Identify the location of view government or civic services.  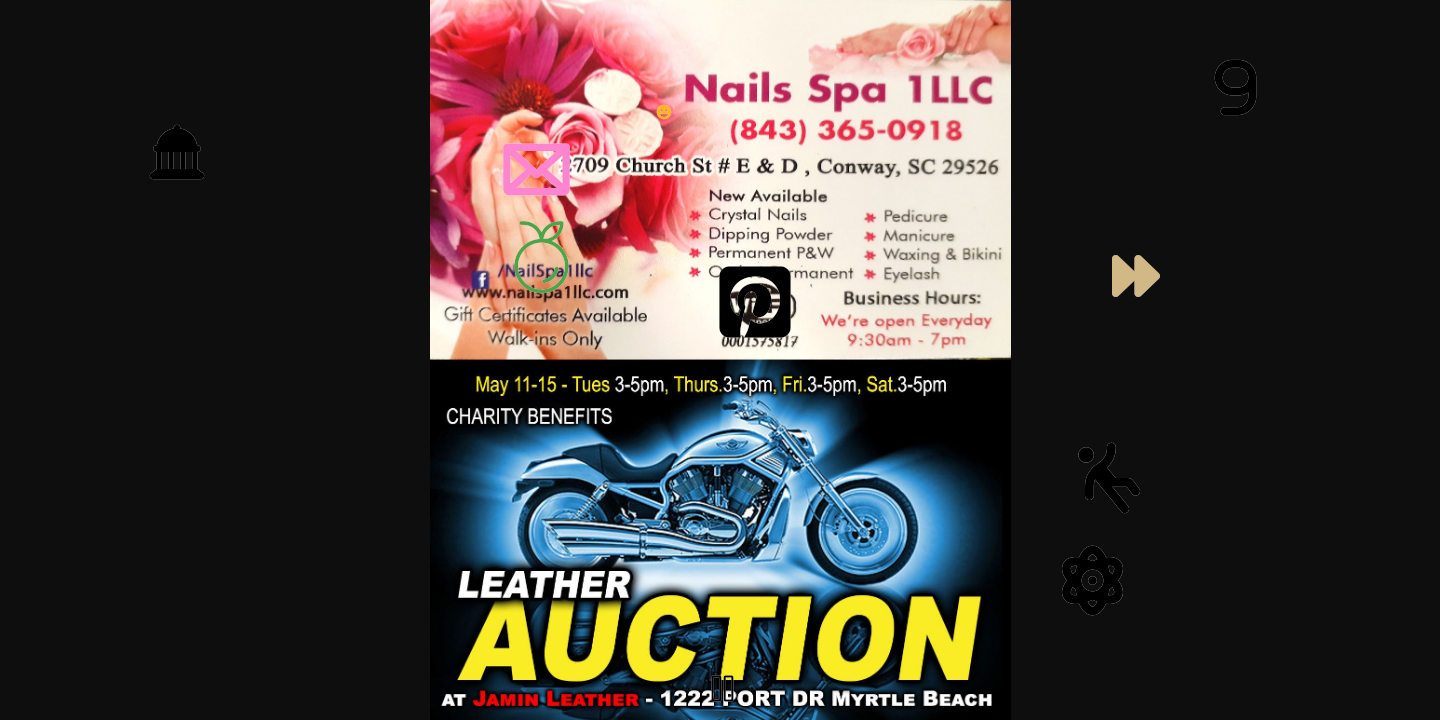
(177, 152).